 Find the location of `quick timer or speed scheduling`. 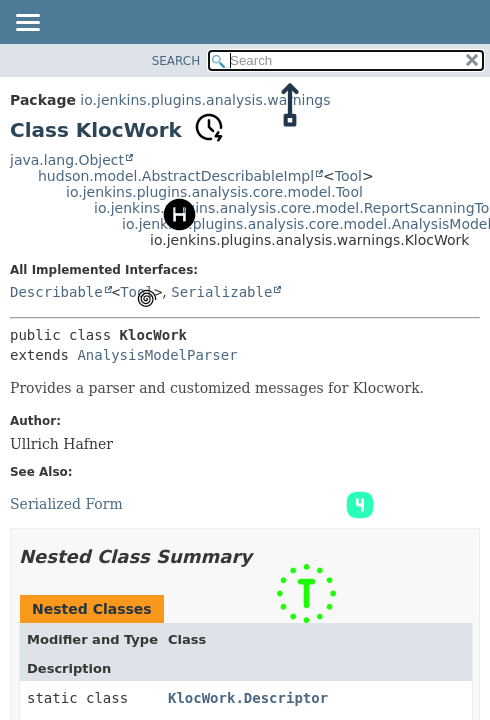

quick timer or speed scheduling is located at coordinates (209, 127).